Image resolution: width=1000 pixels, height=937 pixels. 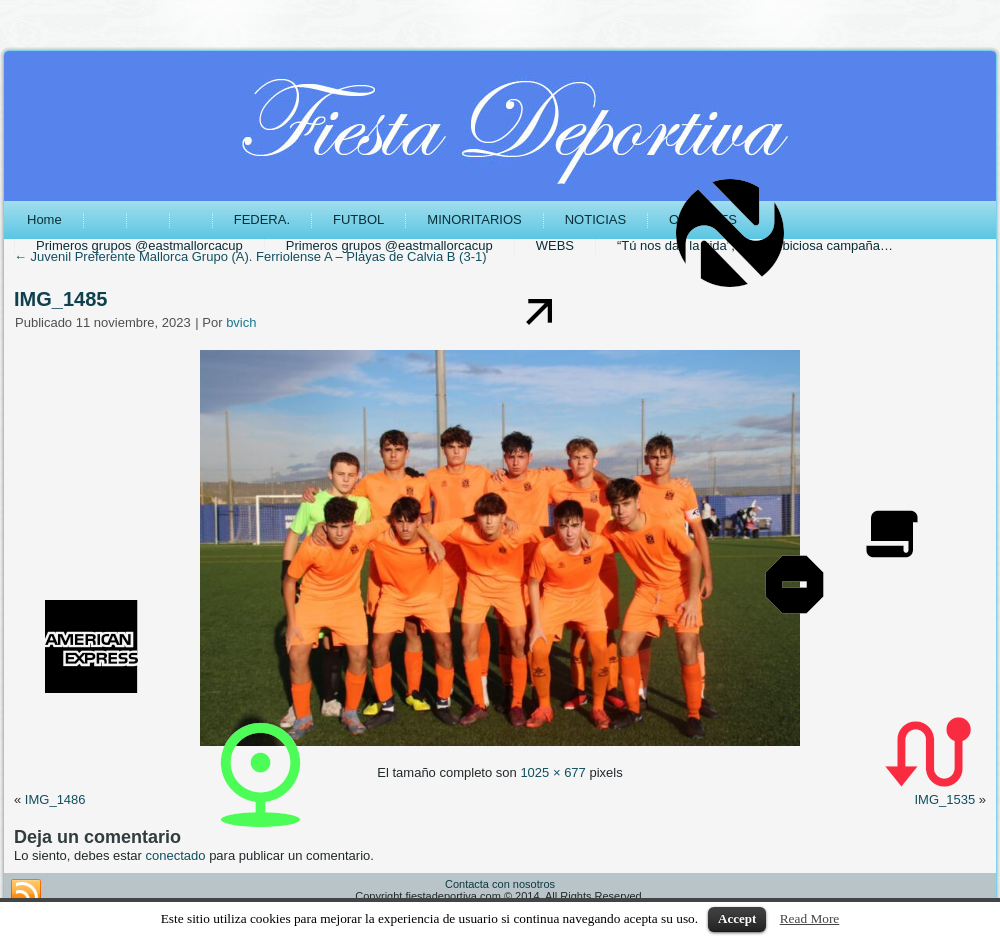 I want to click on view directions or navigation route, so click(x=930, y=754).